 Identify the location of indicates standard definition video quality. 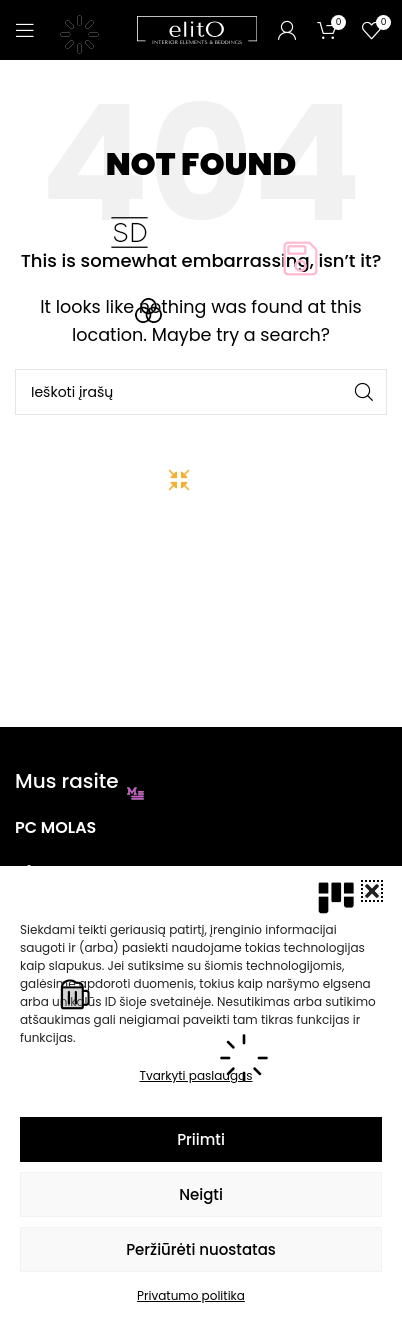
(129, 232).